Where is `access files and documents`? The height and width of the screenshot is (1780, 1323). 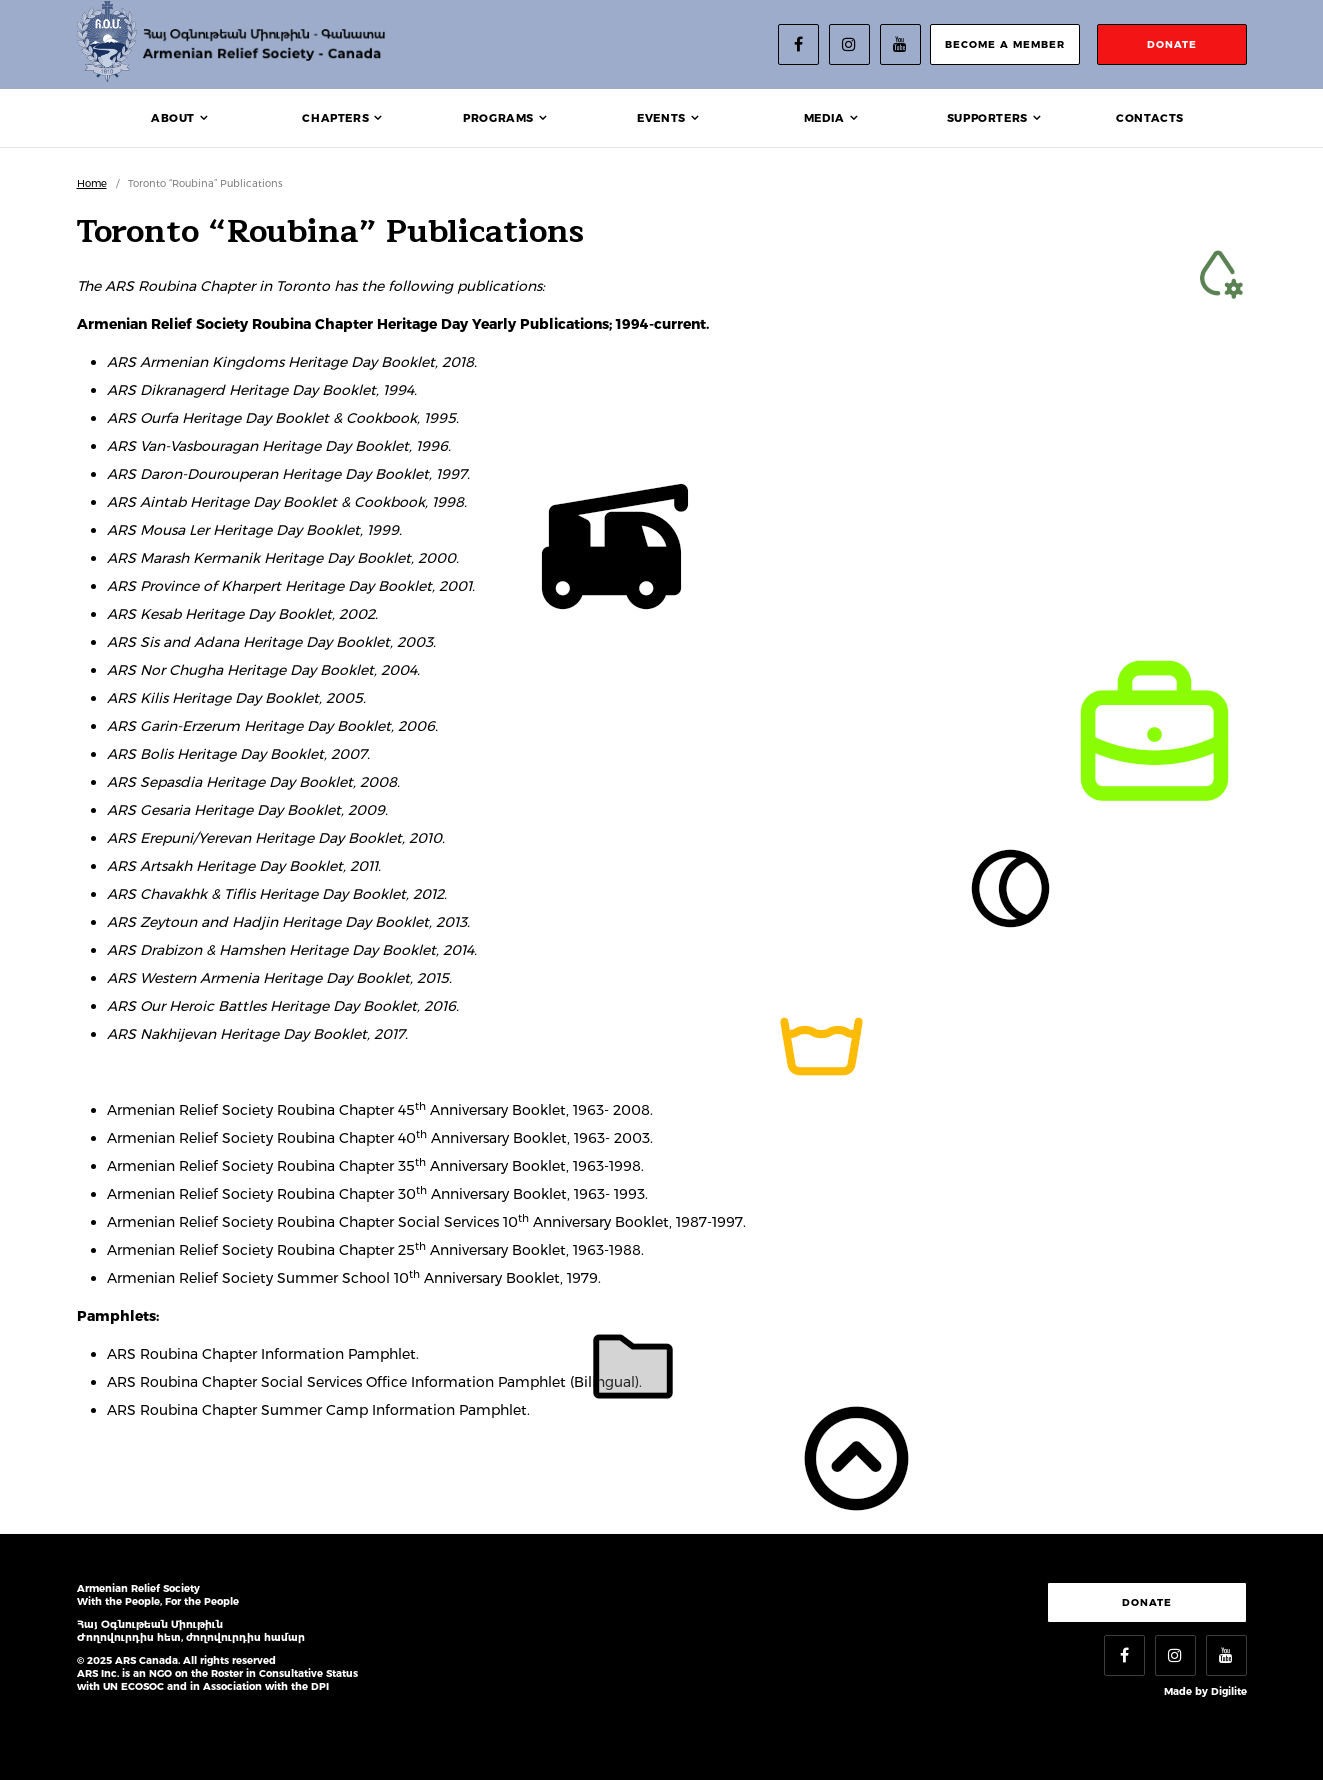
access files and documents is located at coordinates (633, 1365).